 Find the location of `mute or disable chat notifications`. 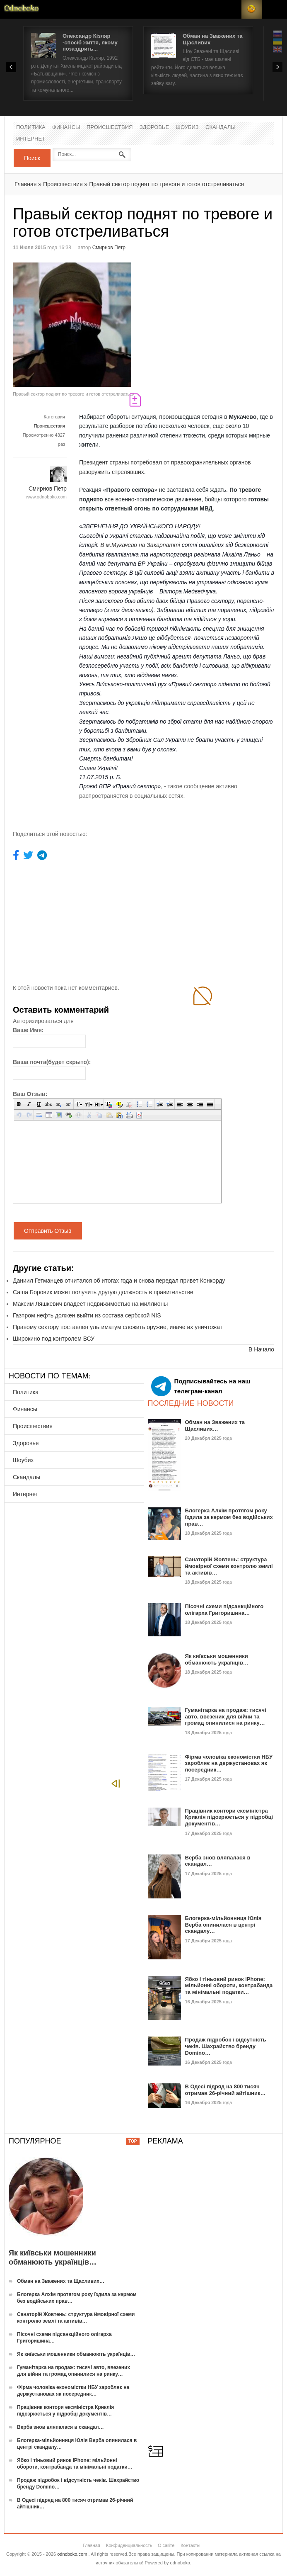

mute or disable chat notifications is located at coordinates (202, 996).